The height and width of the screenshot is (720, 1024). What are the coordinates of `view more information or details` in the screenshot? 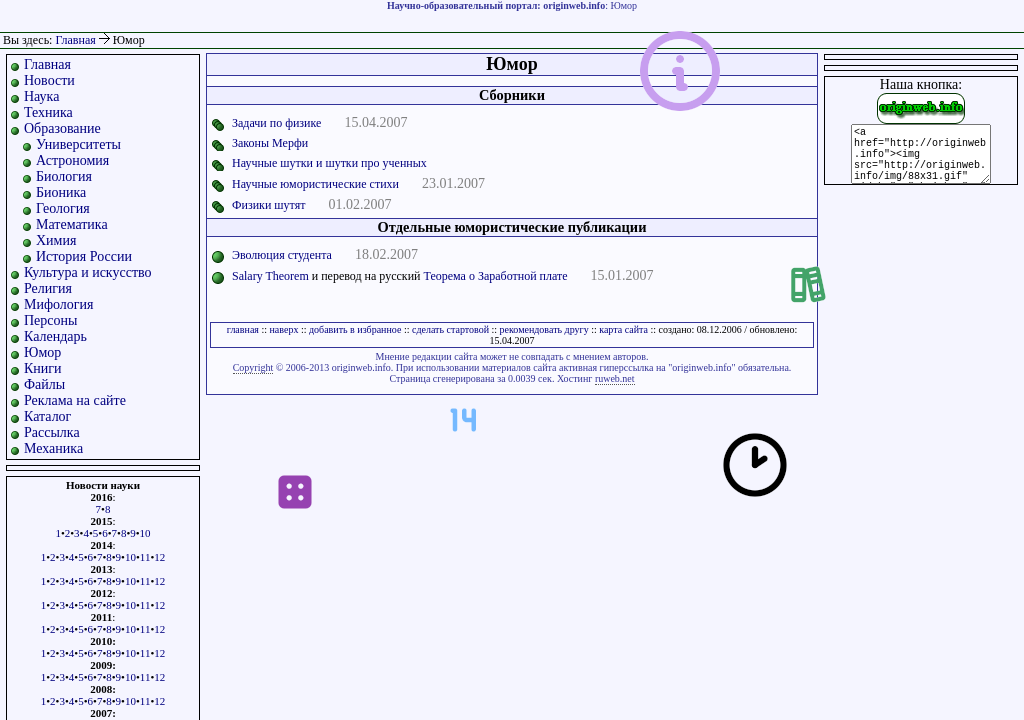 It's located at (680, 71).